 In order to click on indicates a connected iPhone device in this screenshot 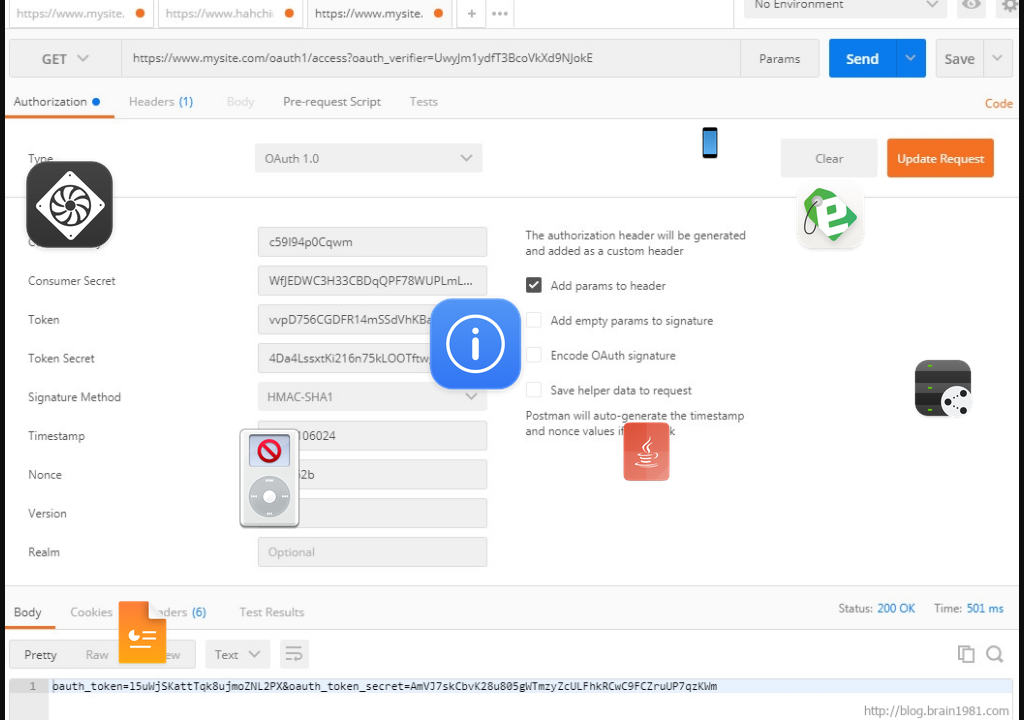, I will do `click(710, 143)`.